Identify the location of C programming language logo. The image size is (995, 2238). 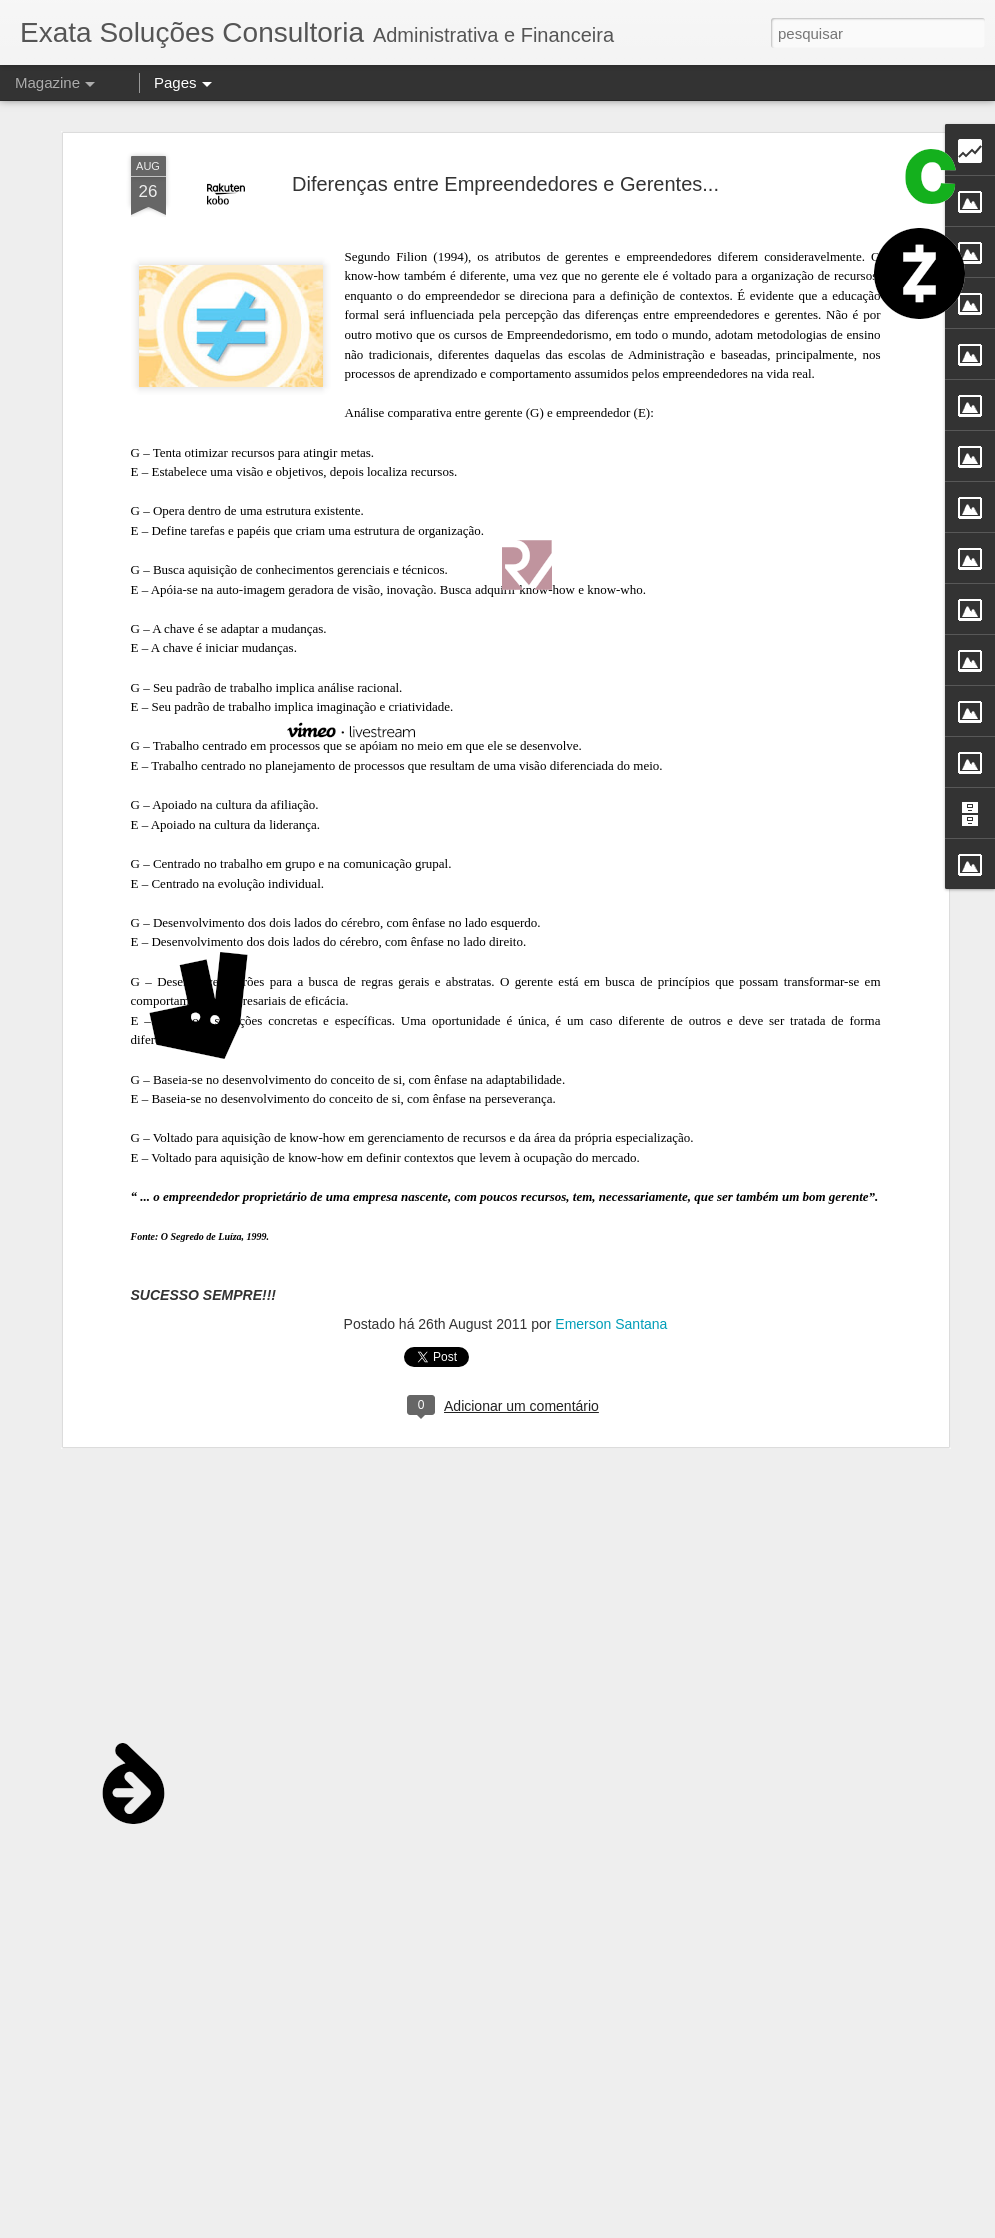
(930, 176).